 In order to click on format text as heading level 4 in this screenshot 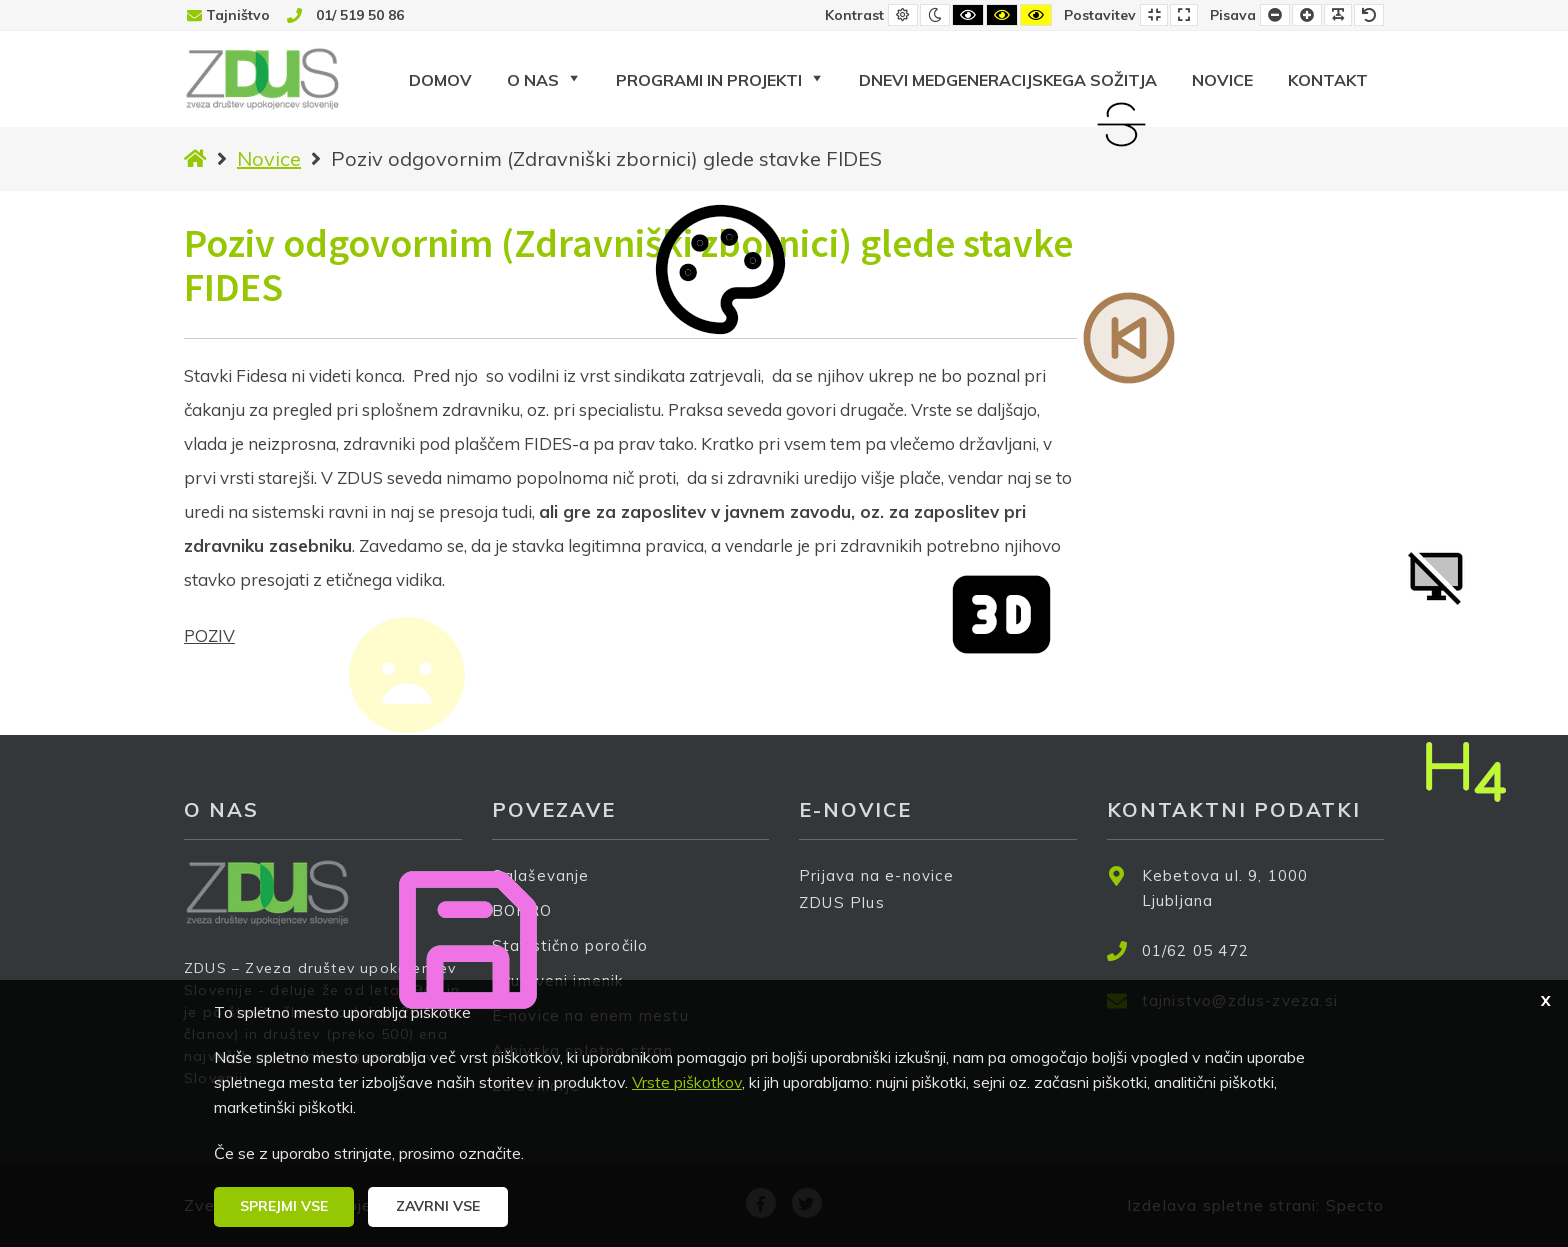, I will do `click(1460, 770)`.